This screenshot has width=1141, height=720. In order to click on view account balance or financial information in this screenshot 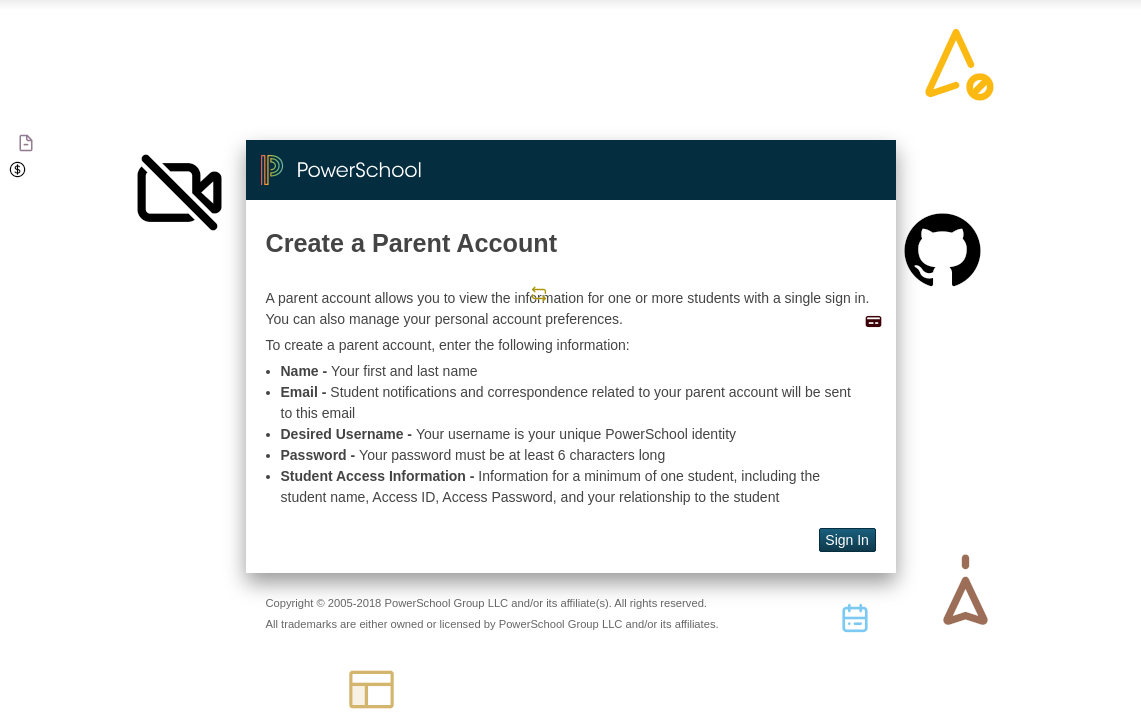, I will do `click(17, 169)`.